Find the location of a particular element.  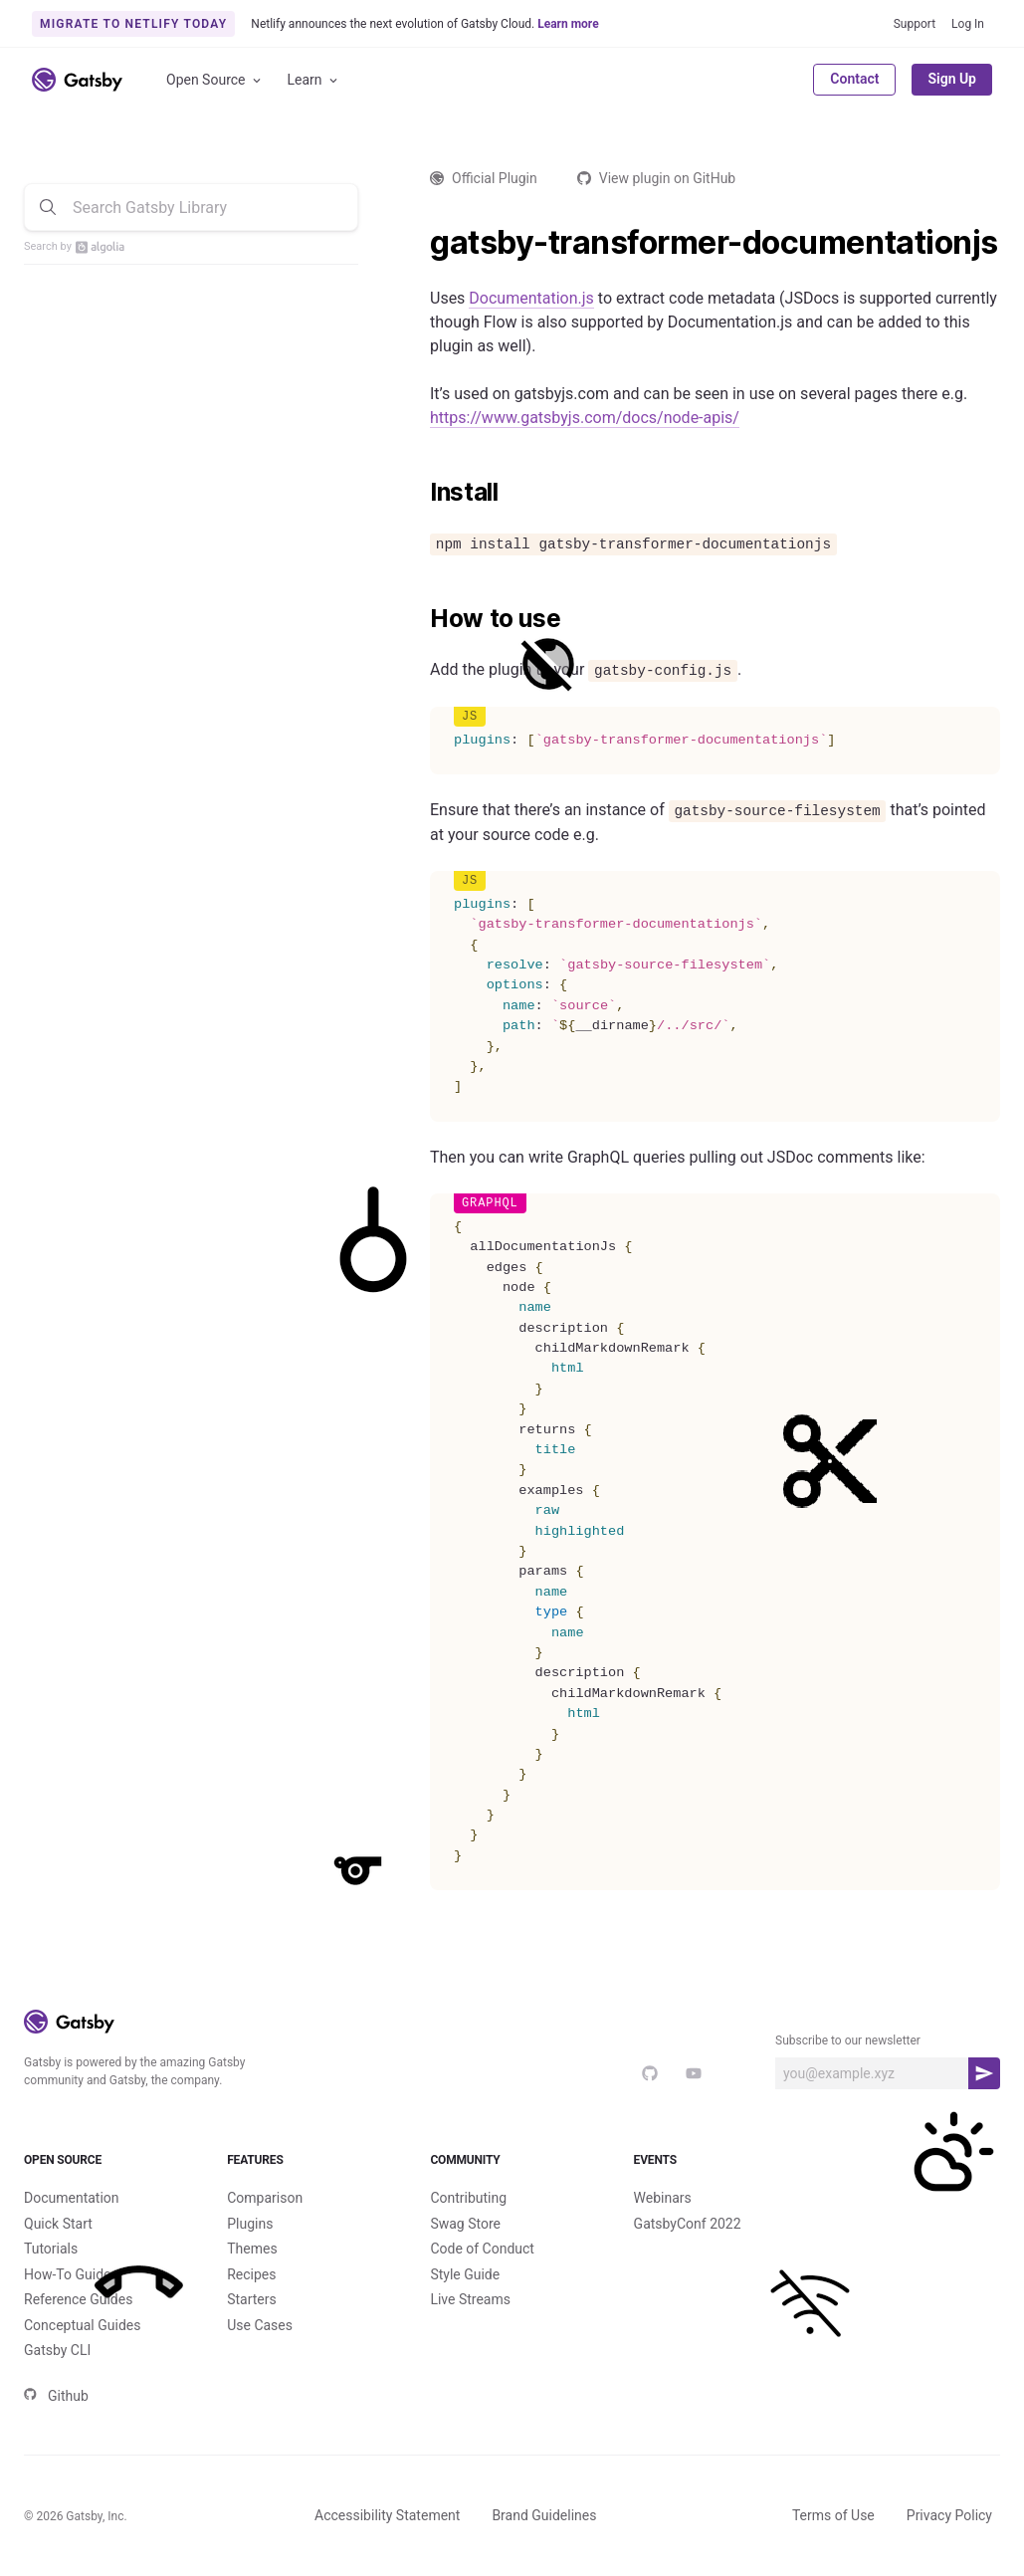

access sports features or content is located at coordinates (357, 1870).